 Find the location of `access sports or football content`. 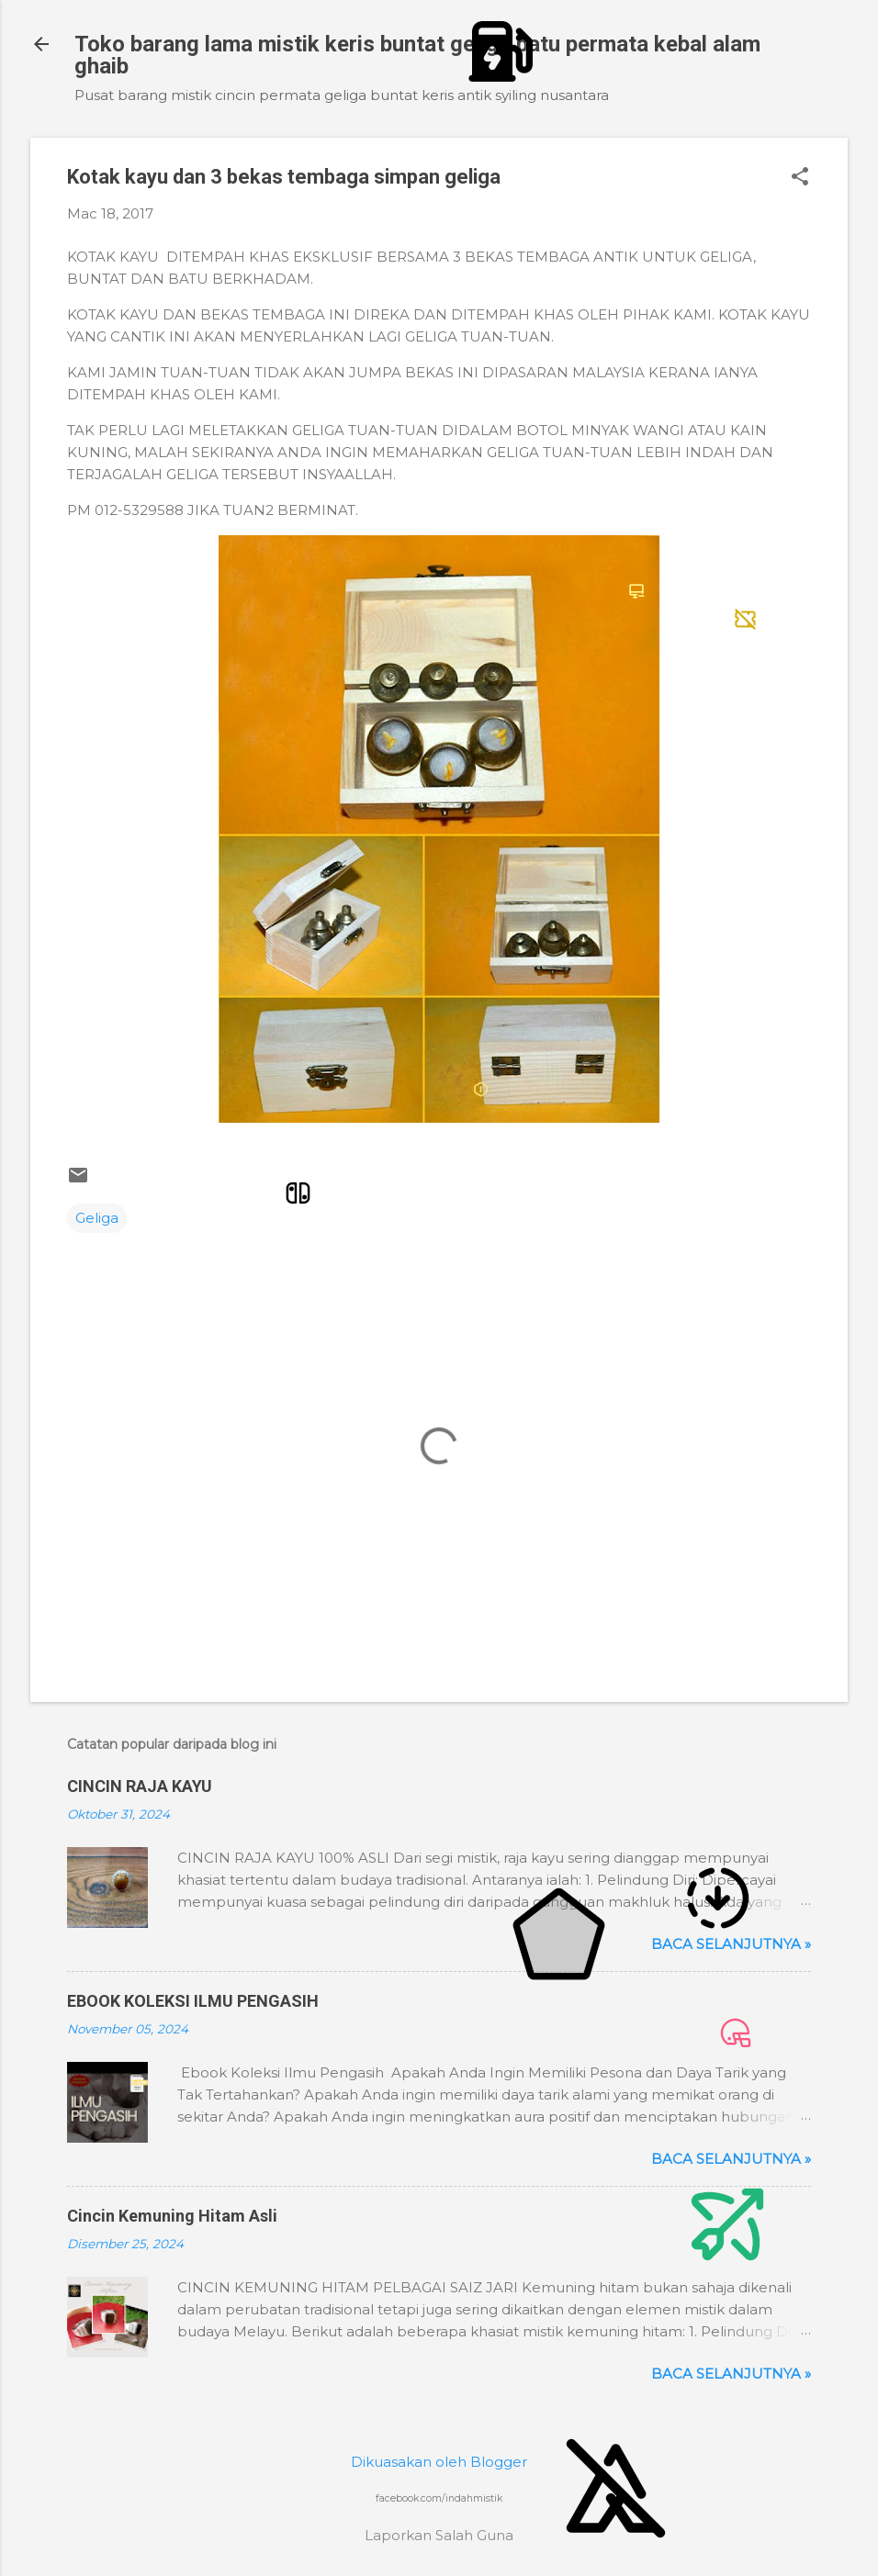

access sports or football content is located at coordinates (736, 2033).